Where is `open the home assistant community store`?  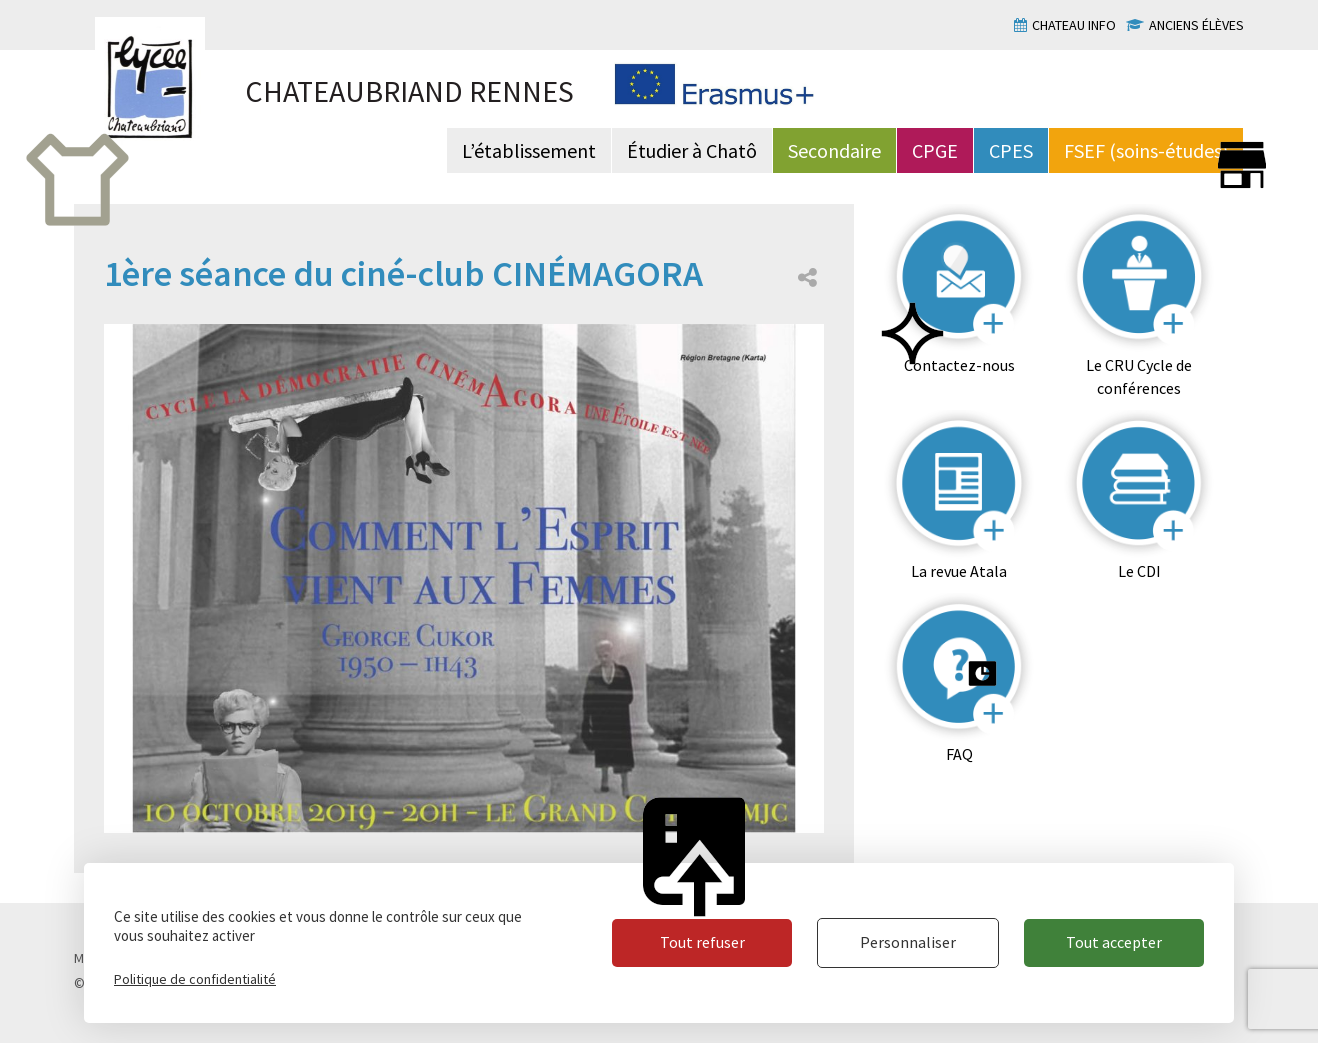
open the home assistant community store is located at coordinates (1242, 165).